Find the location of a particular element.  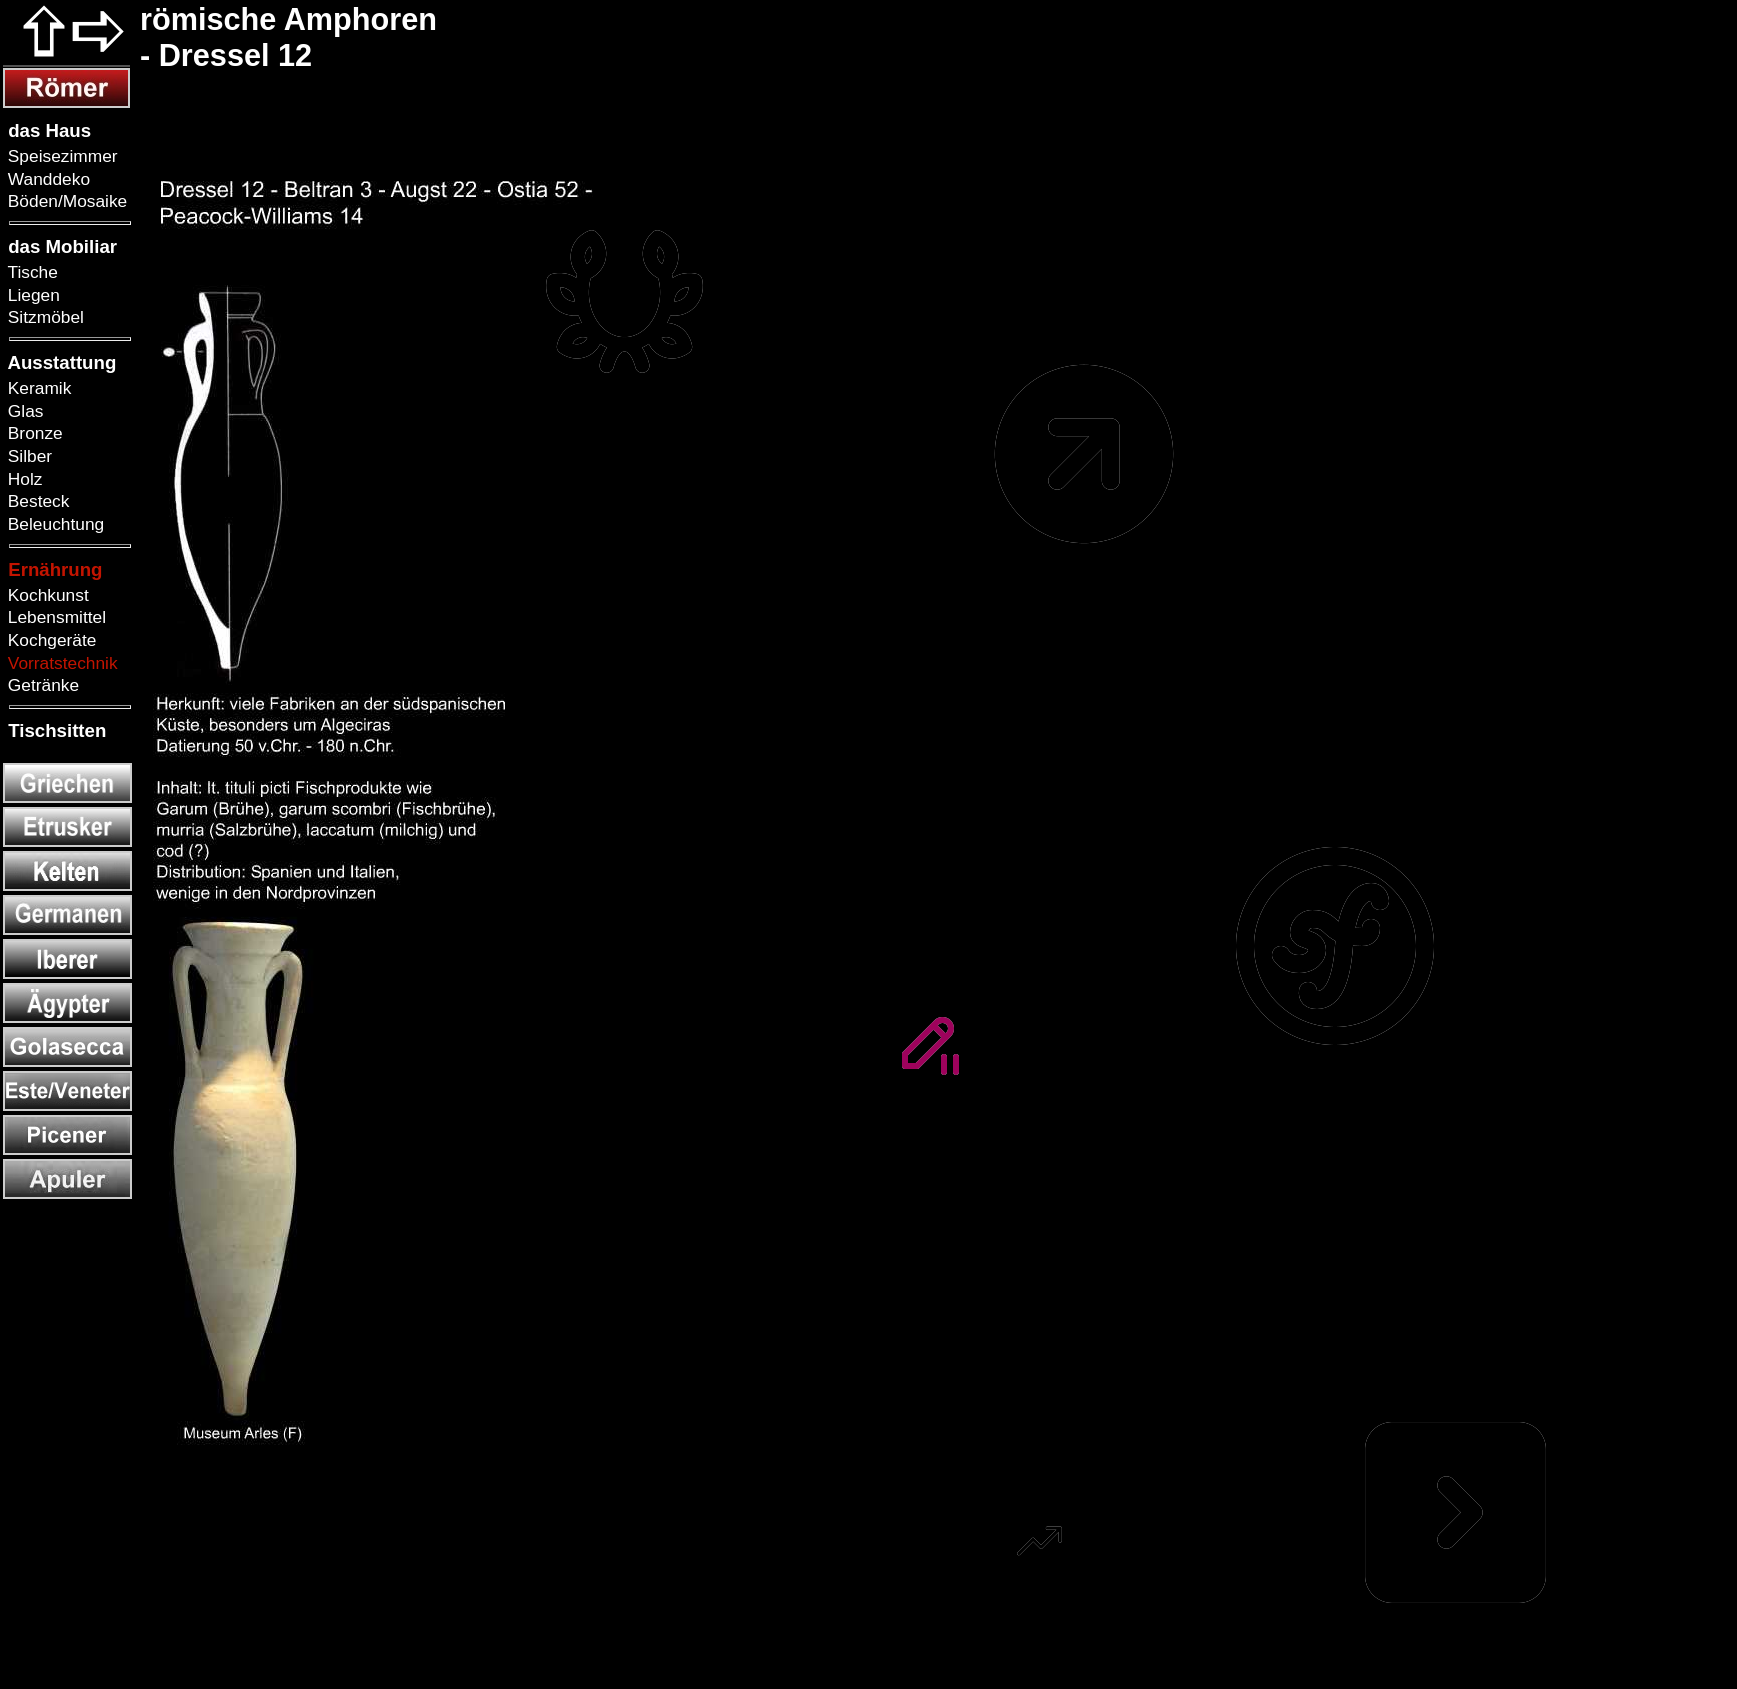

navigate to the next item or screen is located at coordinates (1455, 1512).